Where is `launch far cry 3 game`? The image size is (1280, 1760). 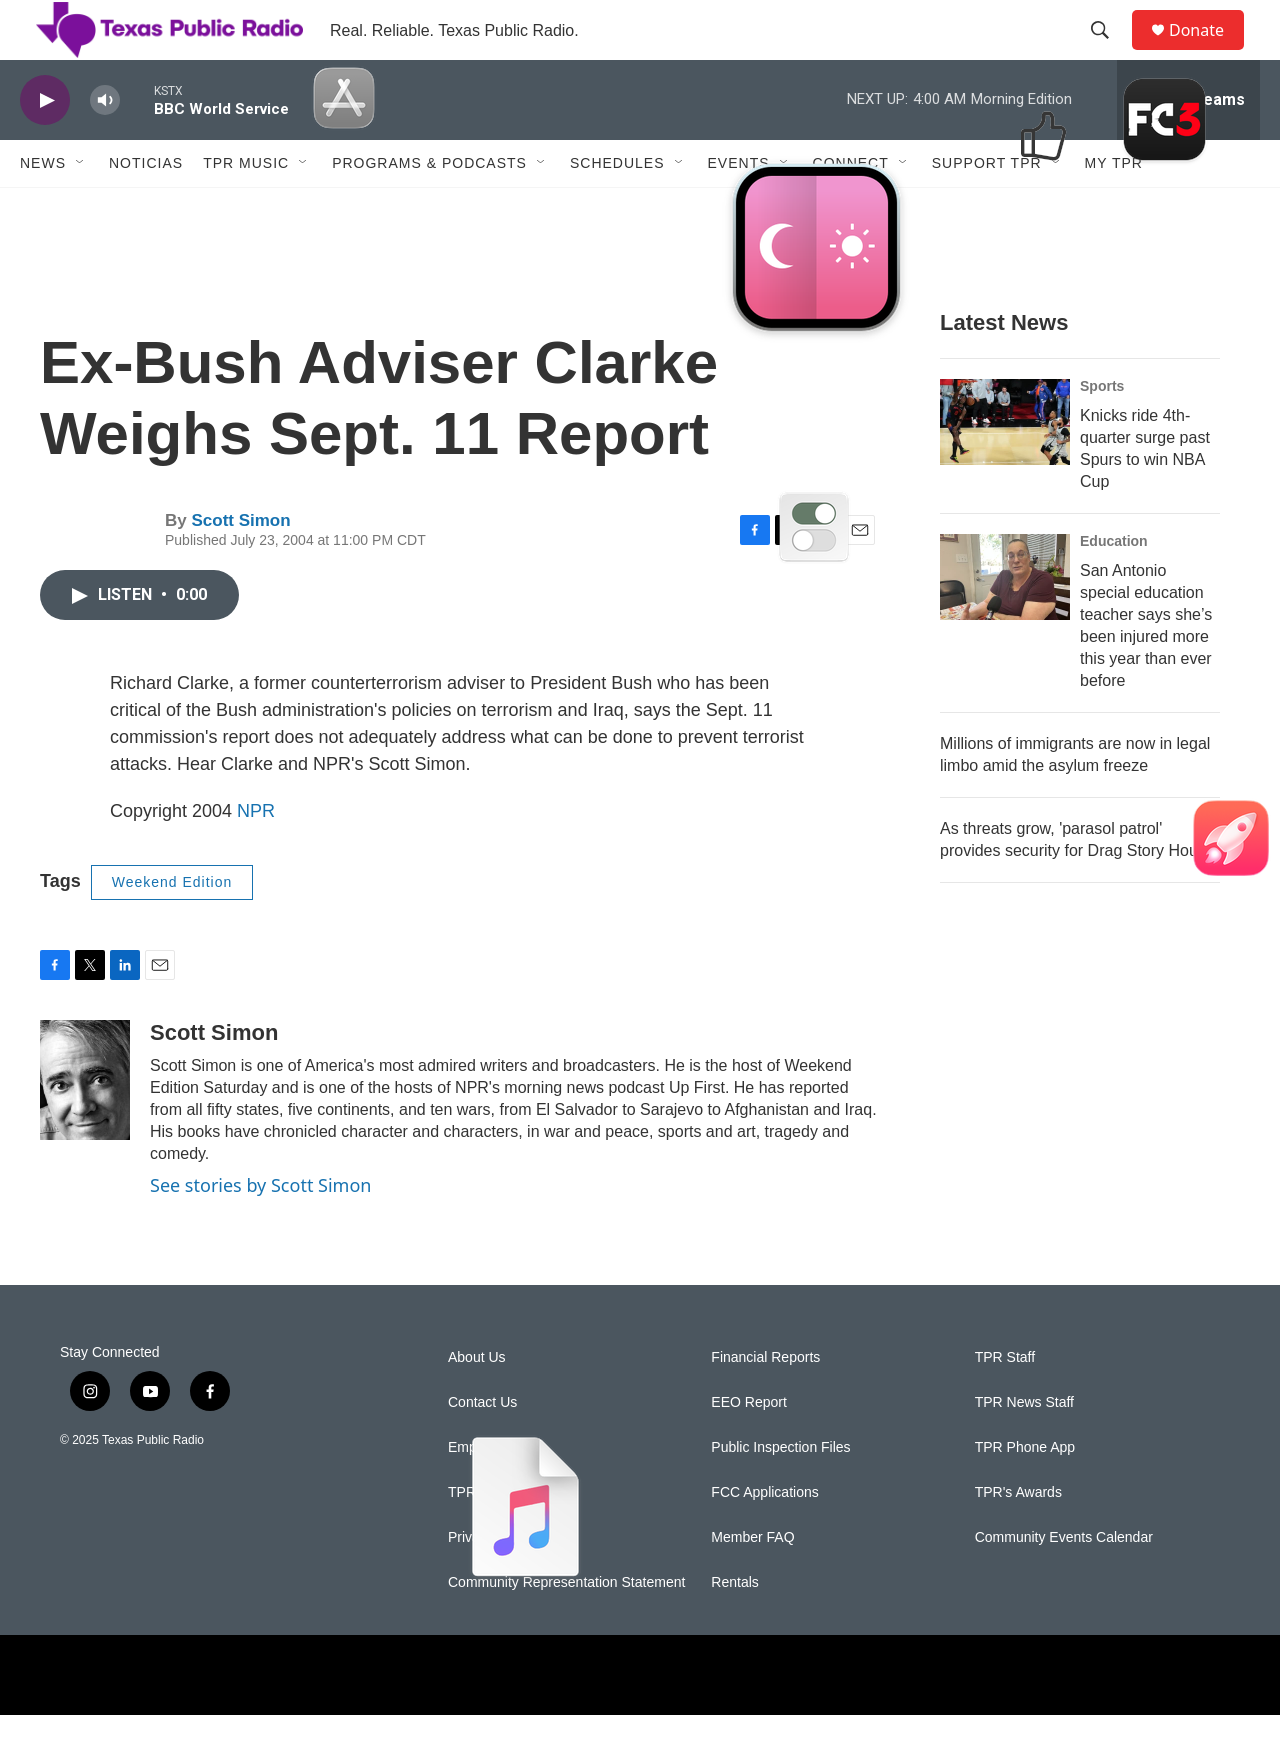
launch far cry 3 game is located at coordinates (1164, 119).